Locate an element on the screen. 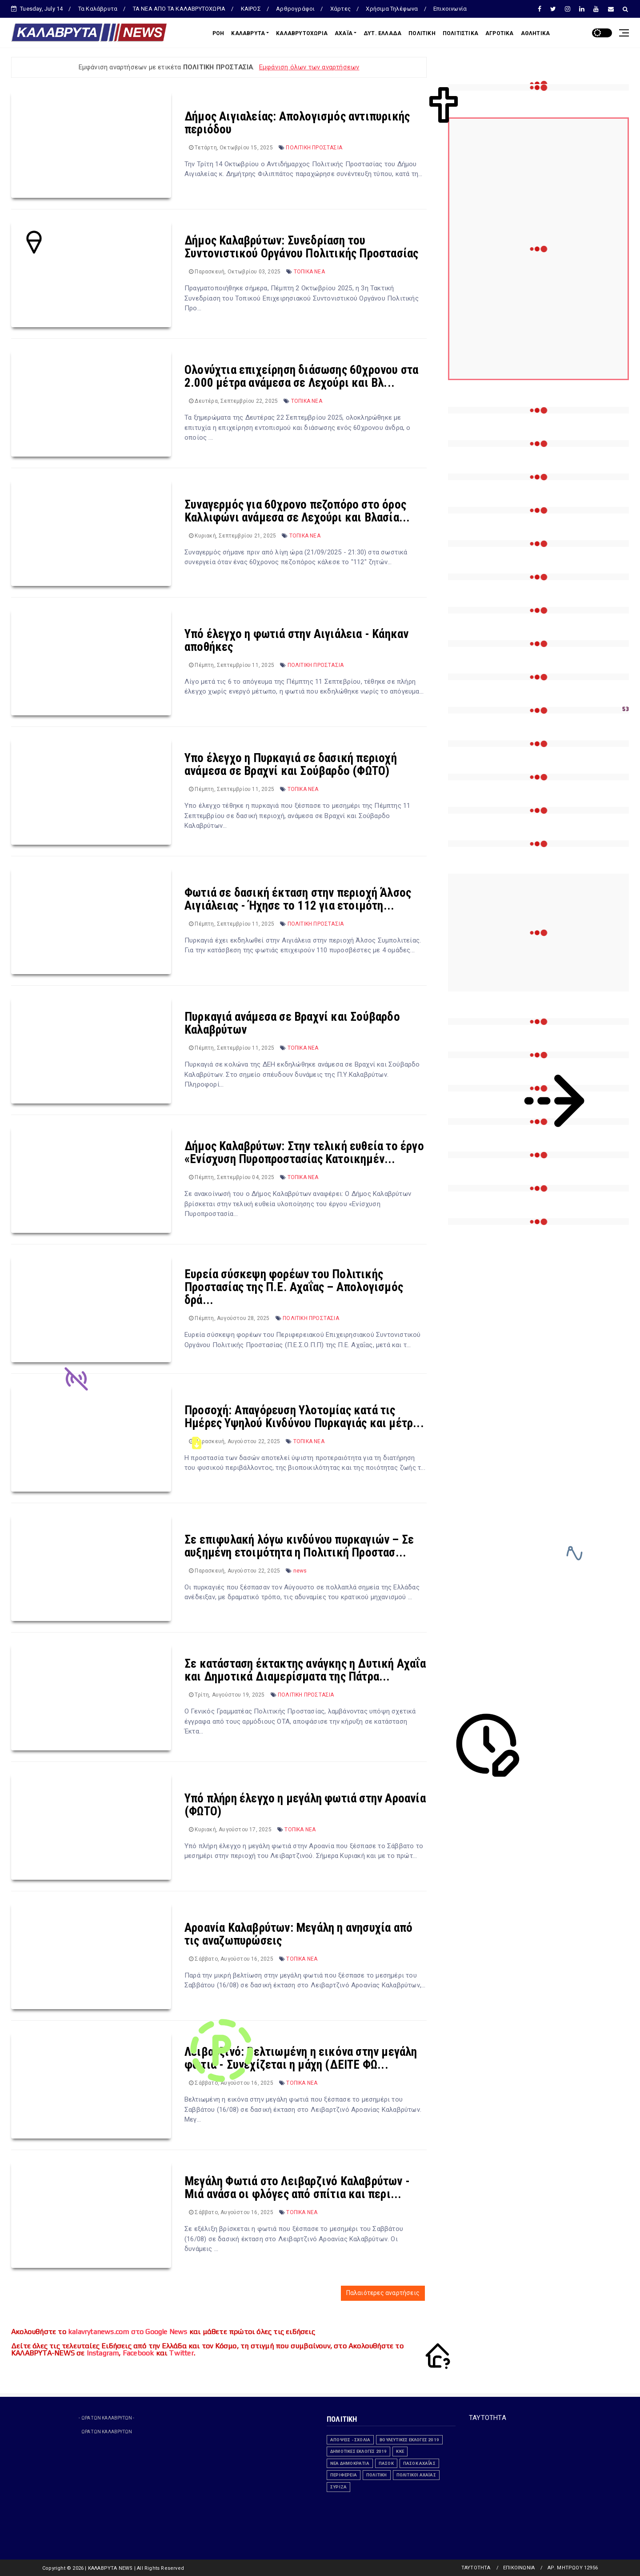 The height and width of the screenshot is (2576, 640). displays the number 53 as a label or counter is located at coordinates (625, 709).